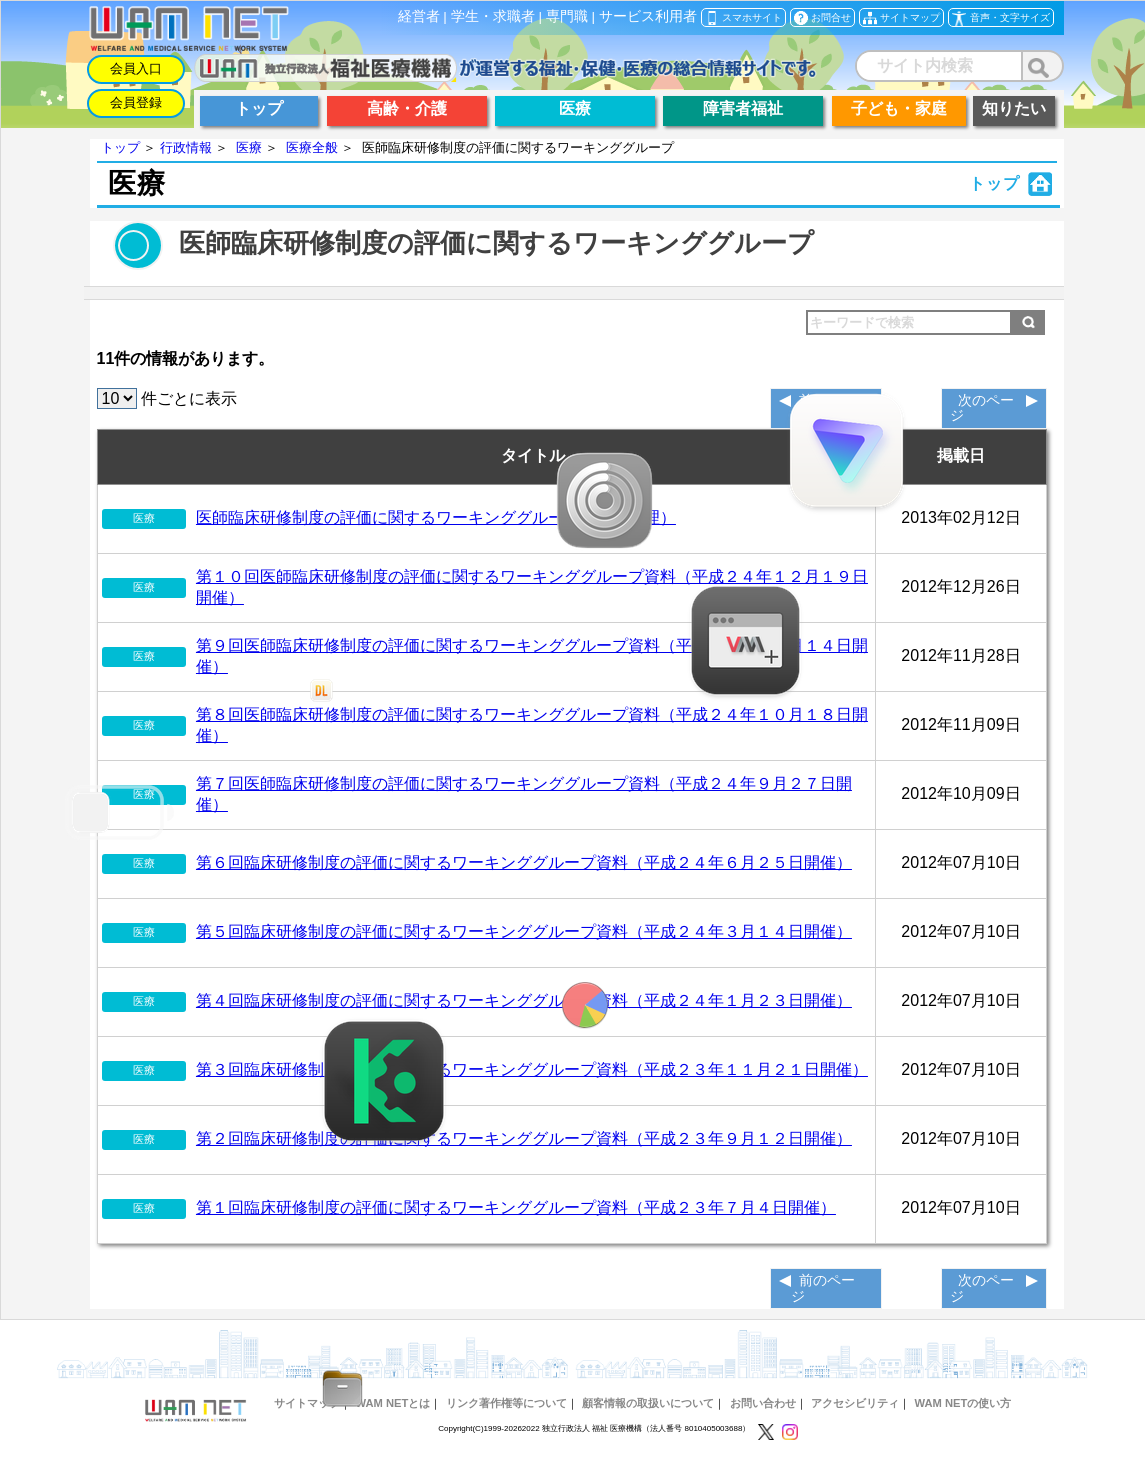 This screenshot has height=1460, width=1145. I want to click on create a new virtual machine, so click(745, 640).